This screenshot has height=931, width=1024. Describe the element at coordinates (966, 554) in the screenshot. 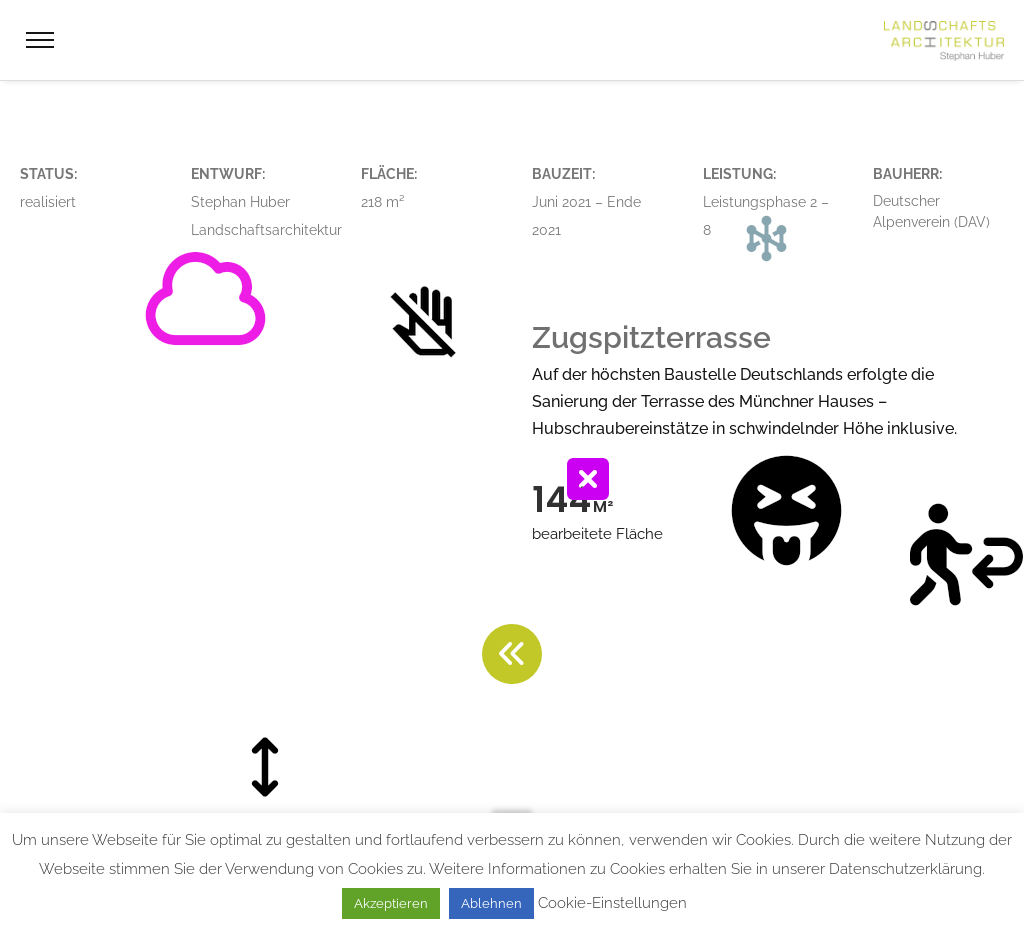

I see `return to starting point of walking route` at that location.